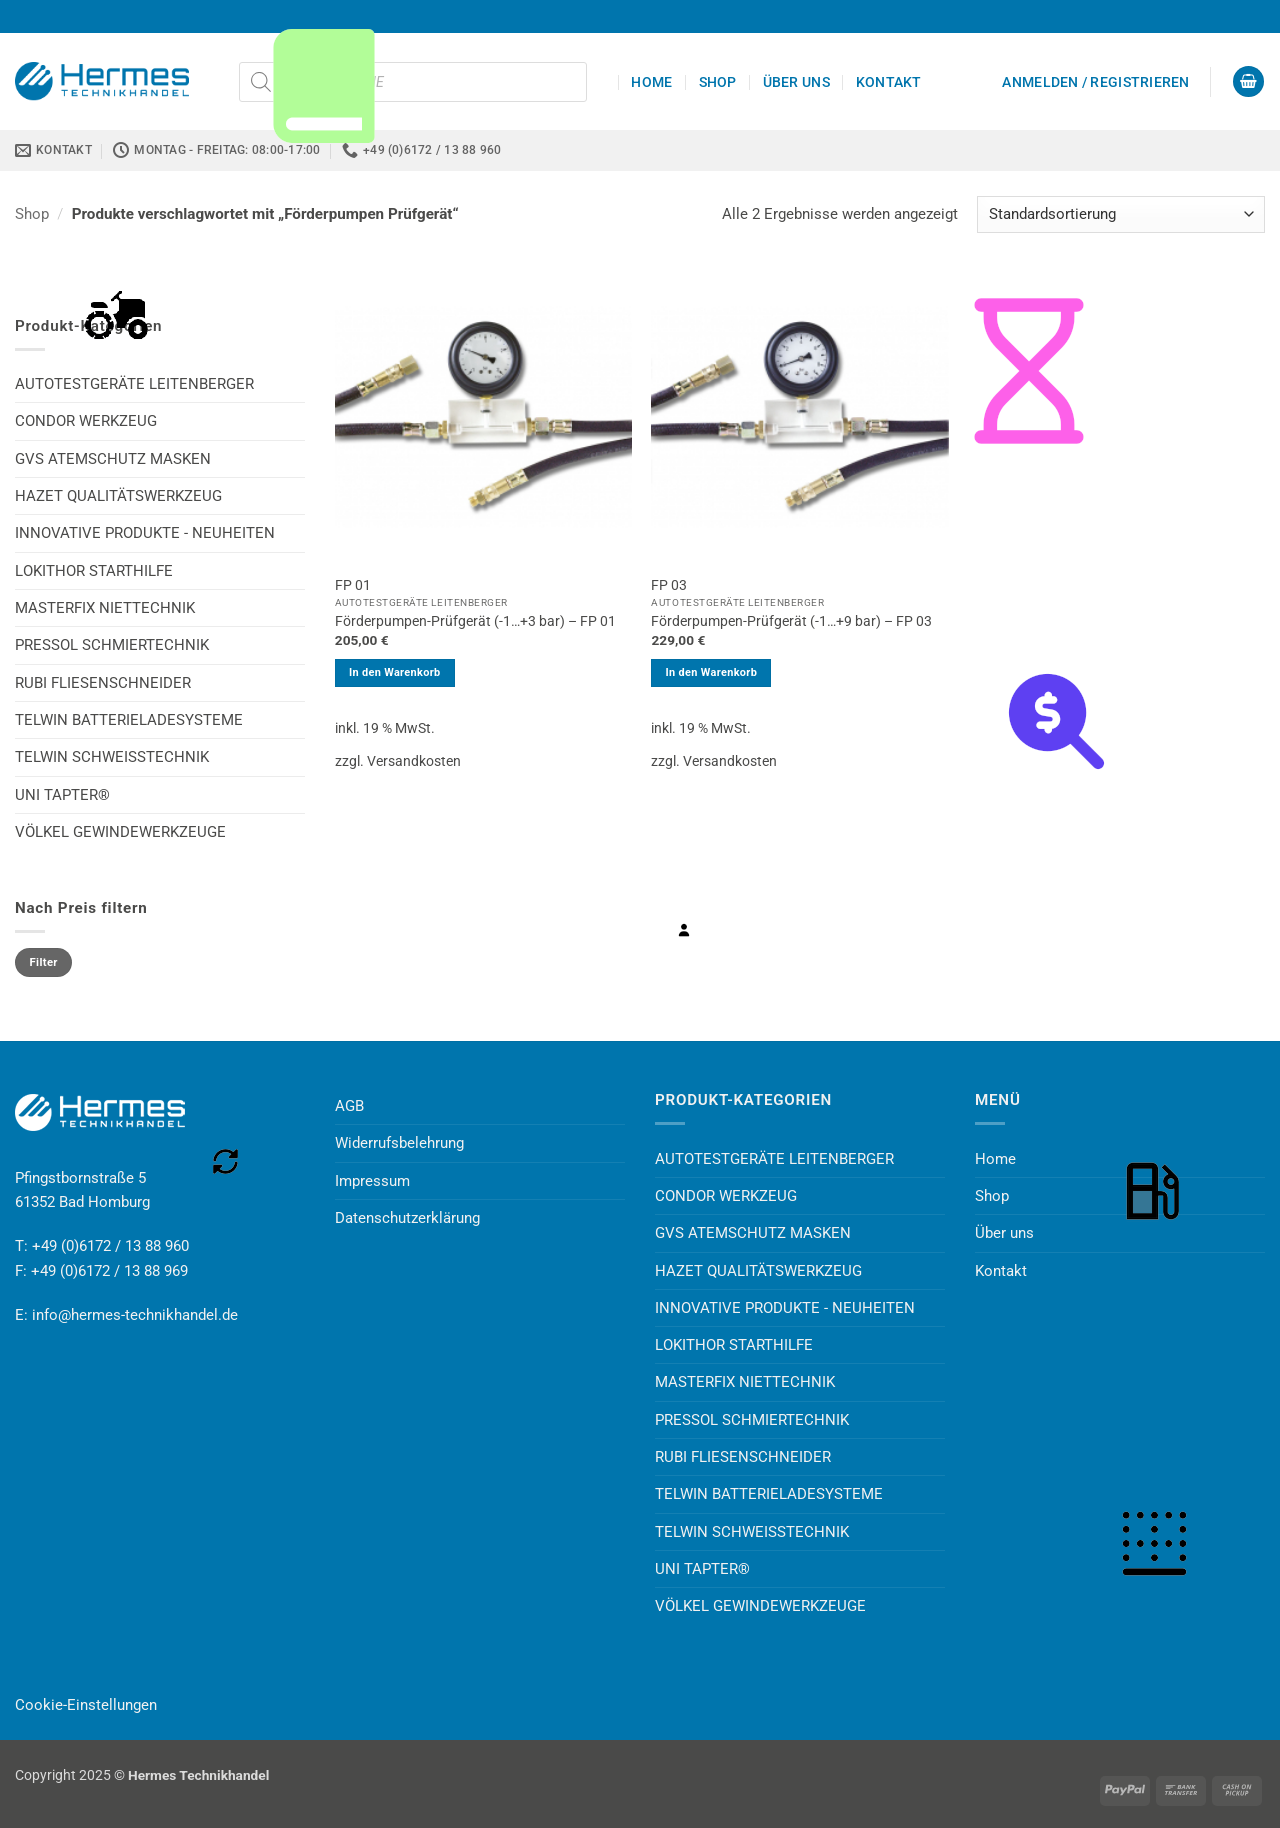 This screenshot has width=1280, height=1828. Describe the element at coordinates (225, 1161) in the screenshot. I see `sync or refresh content` at that location.